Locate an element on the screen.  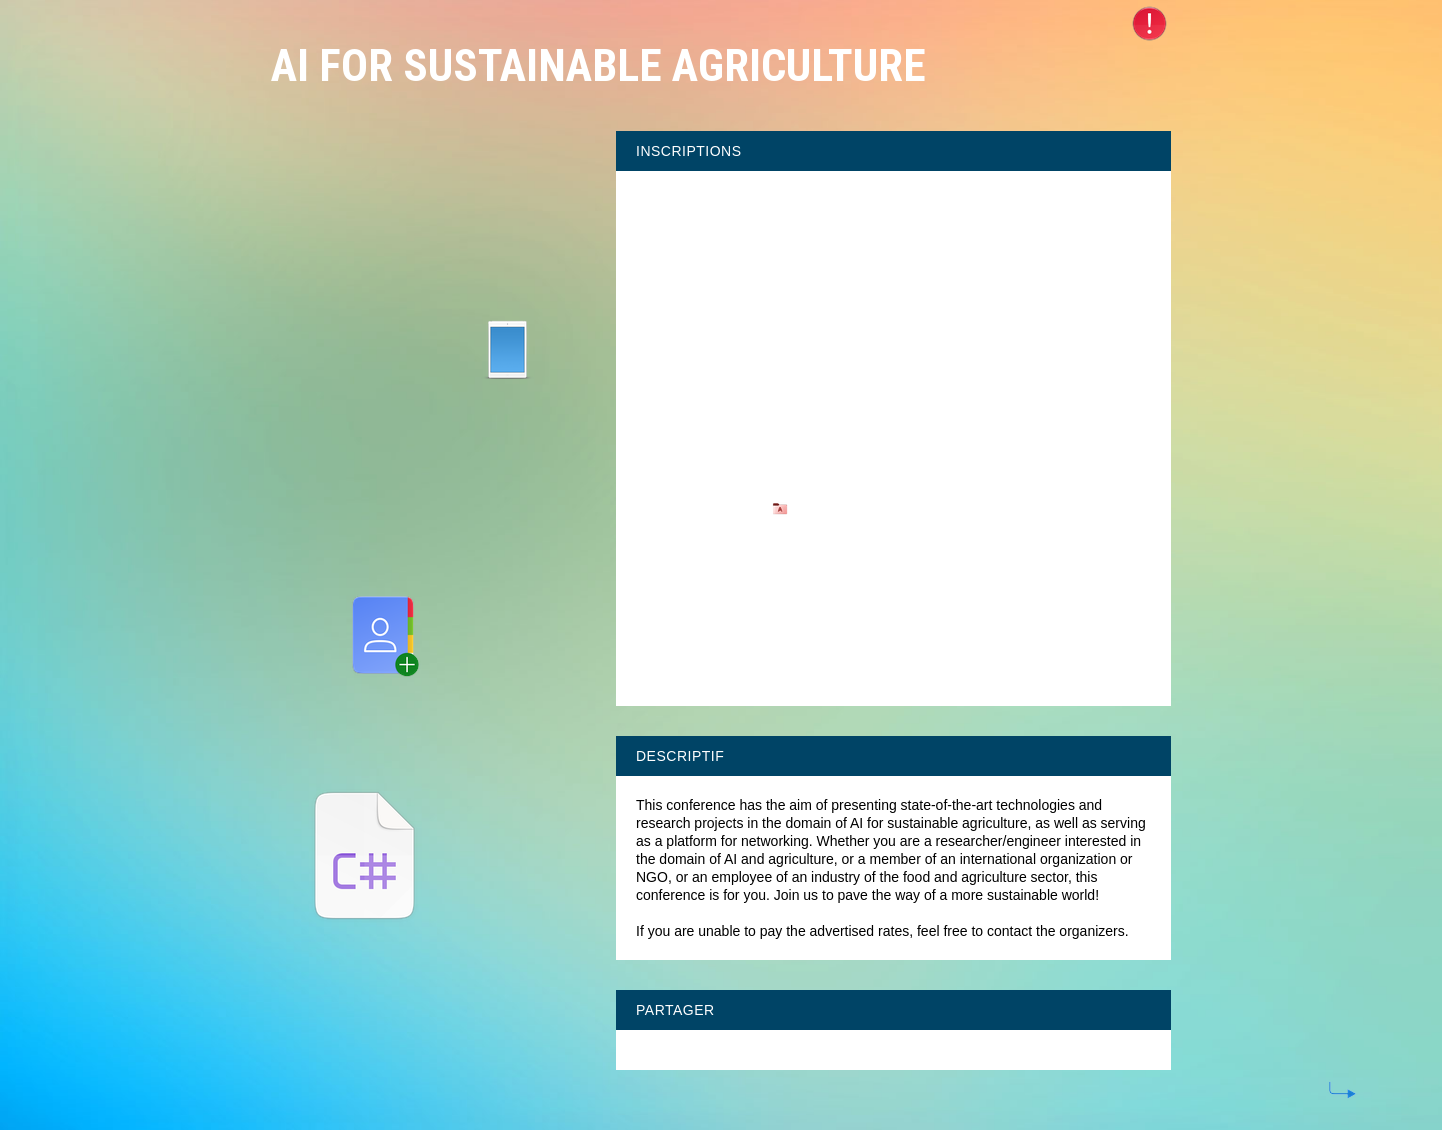
a C# source code file is located at coordinates (364, 855).